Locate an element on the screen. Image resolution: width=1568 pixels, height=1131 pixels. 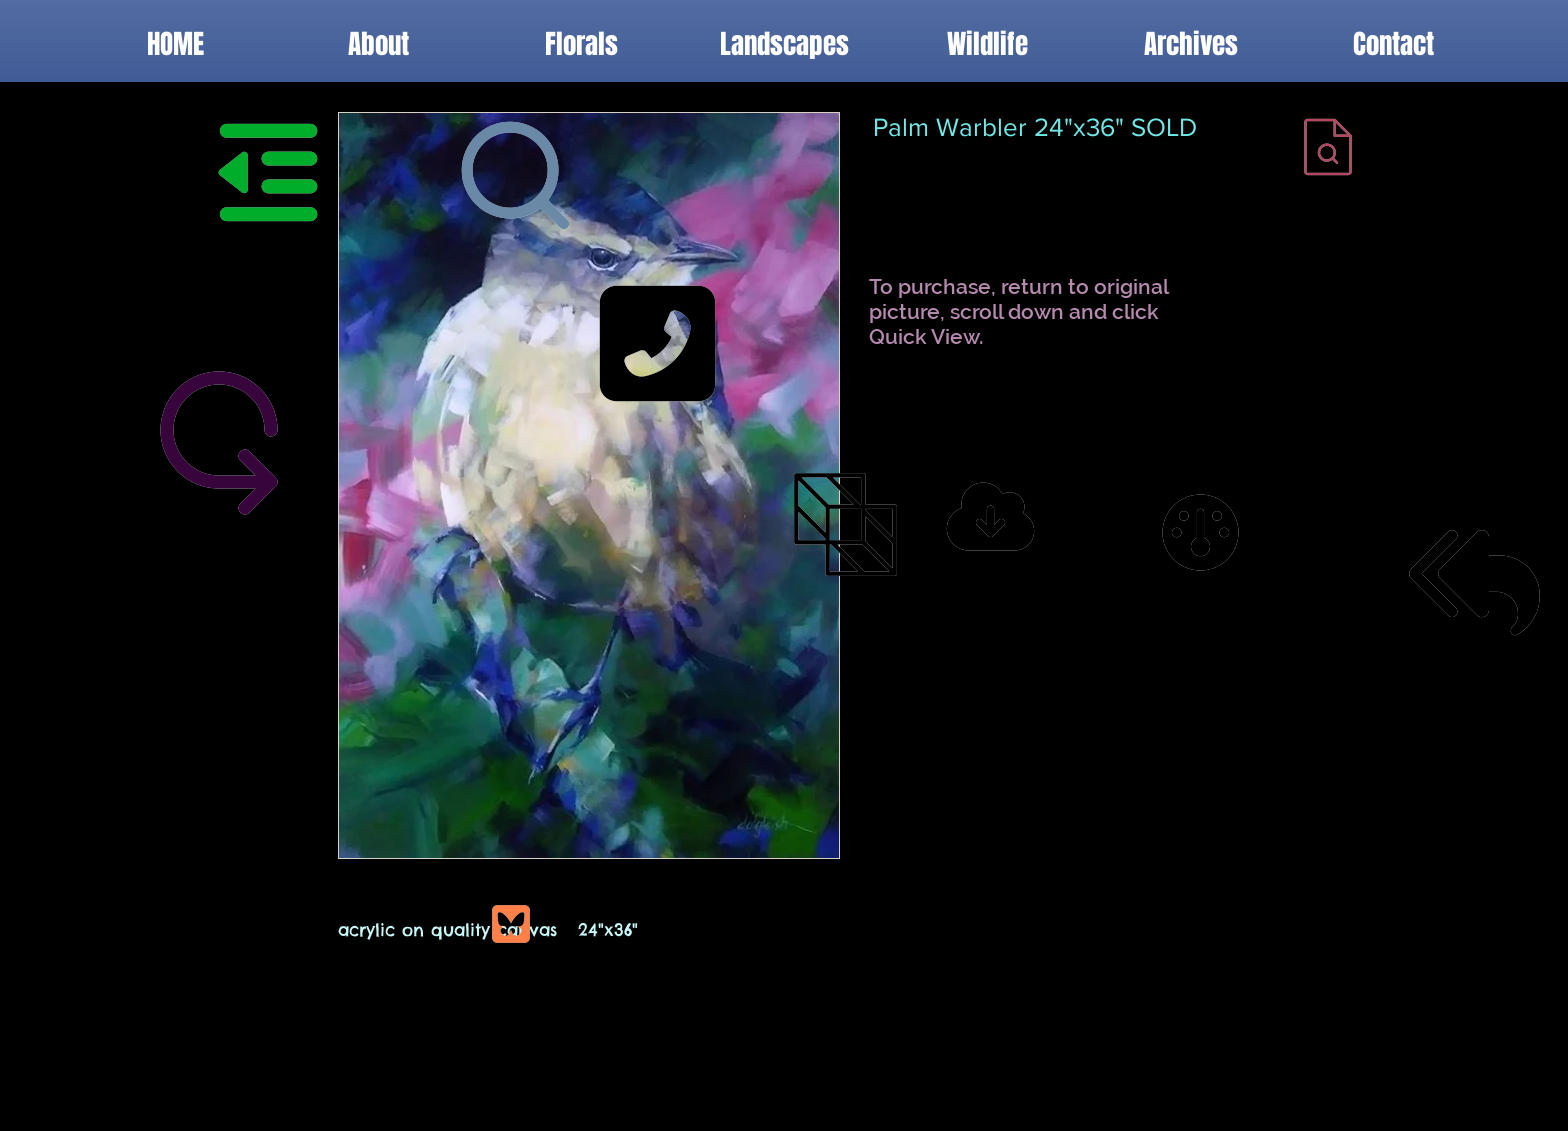
tap to make a phone call is located at coordinates (657, 343).